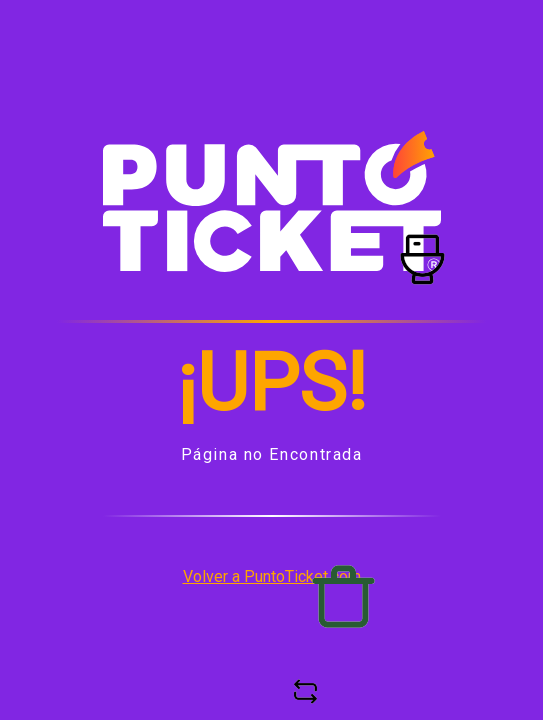 The height and width of the screenshot is (720, 543). I want to click on enable repeat mode for media playback, so click(305, 691).